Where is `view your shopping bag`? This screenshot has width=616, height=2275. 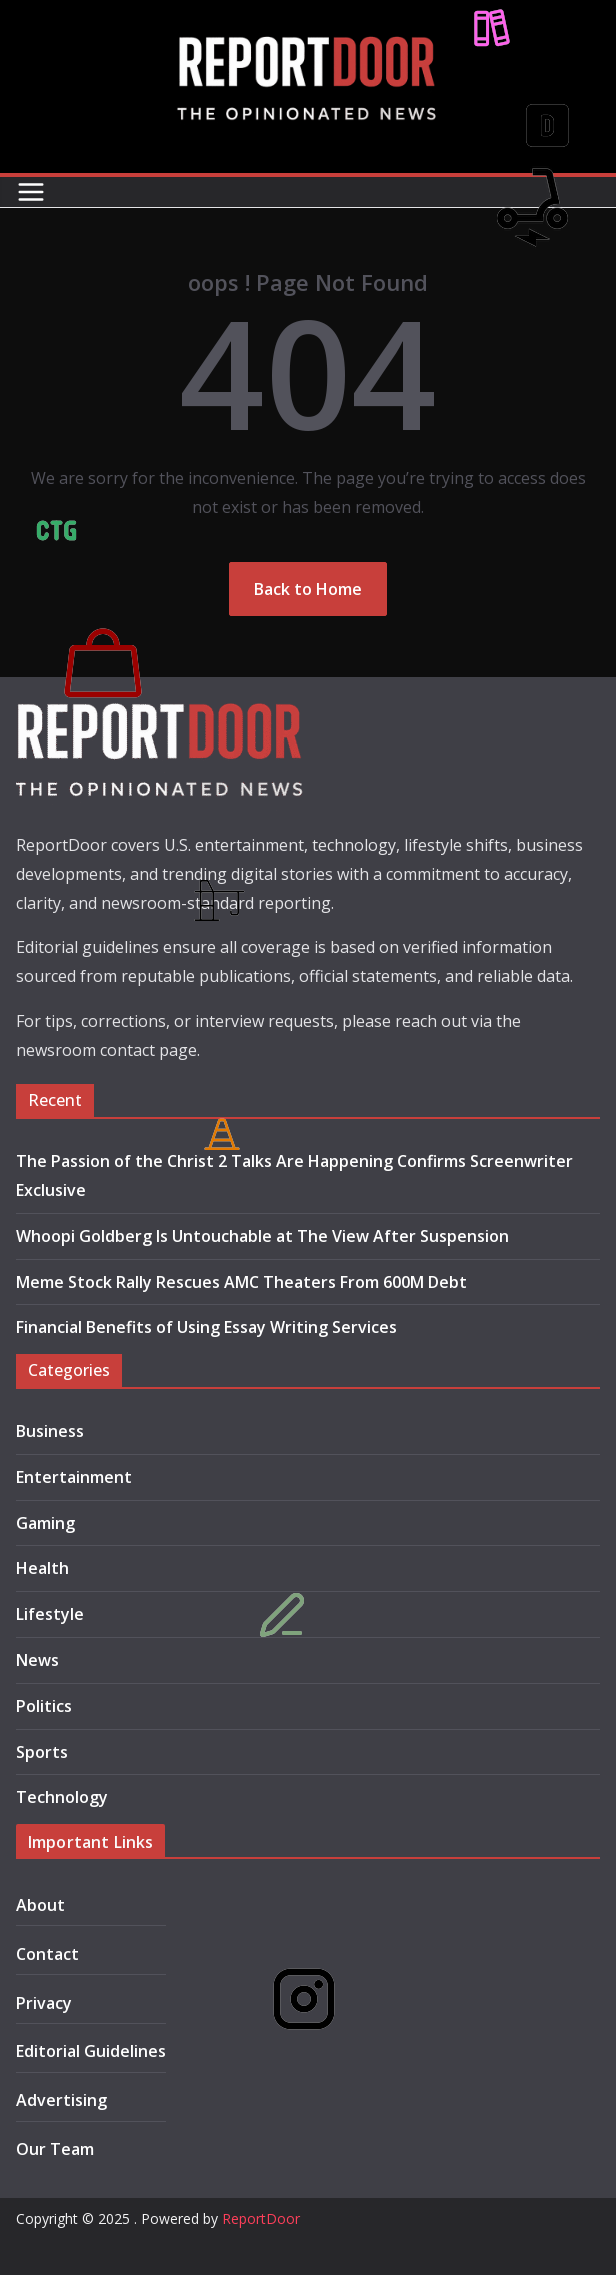
view your shopping bag is located at coordinates (103, 667).